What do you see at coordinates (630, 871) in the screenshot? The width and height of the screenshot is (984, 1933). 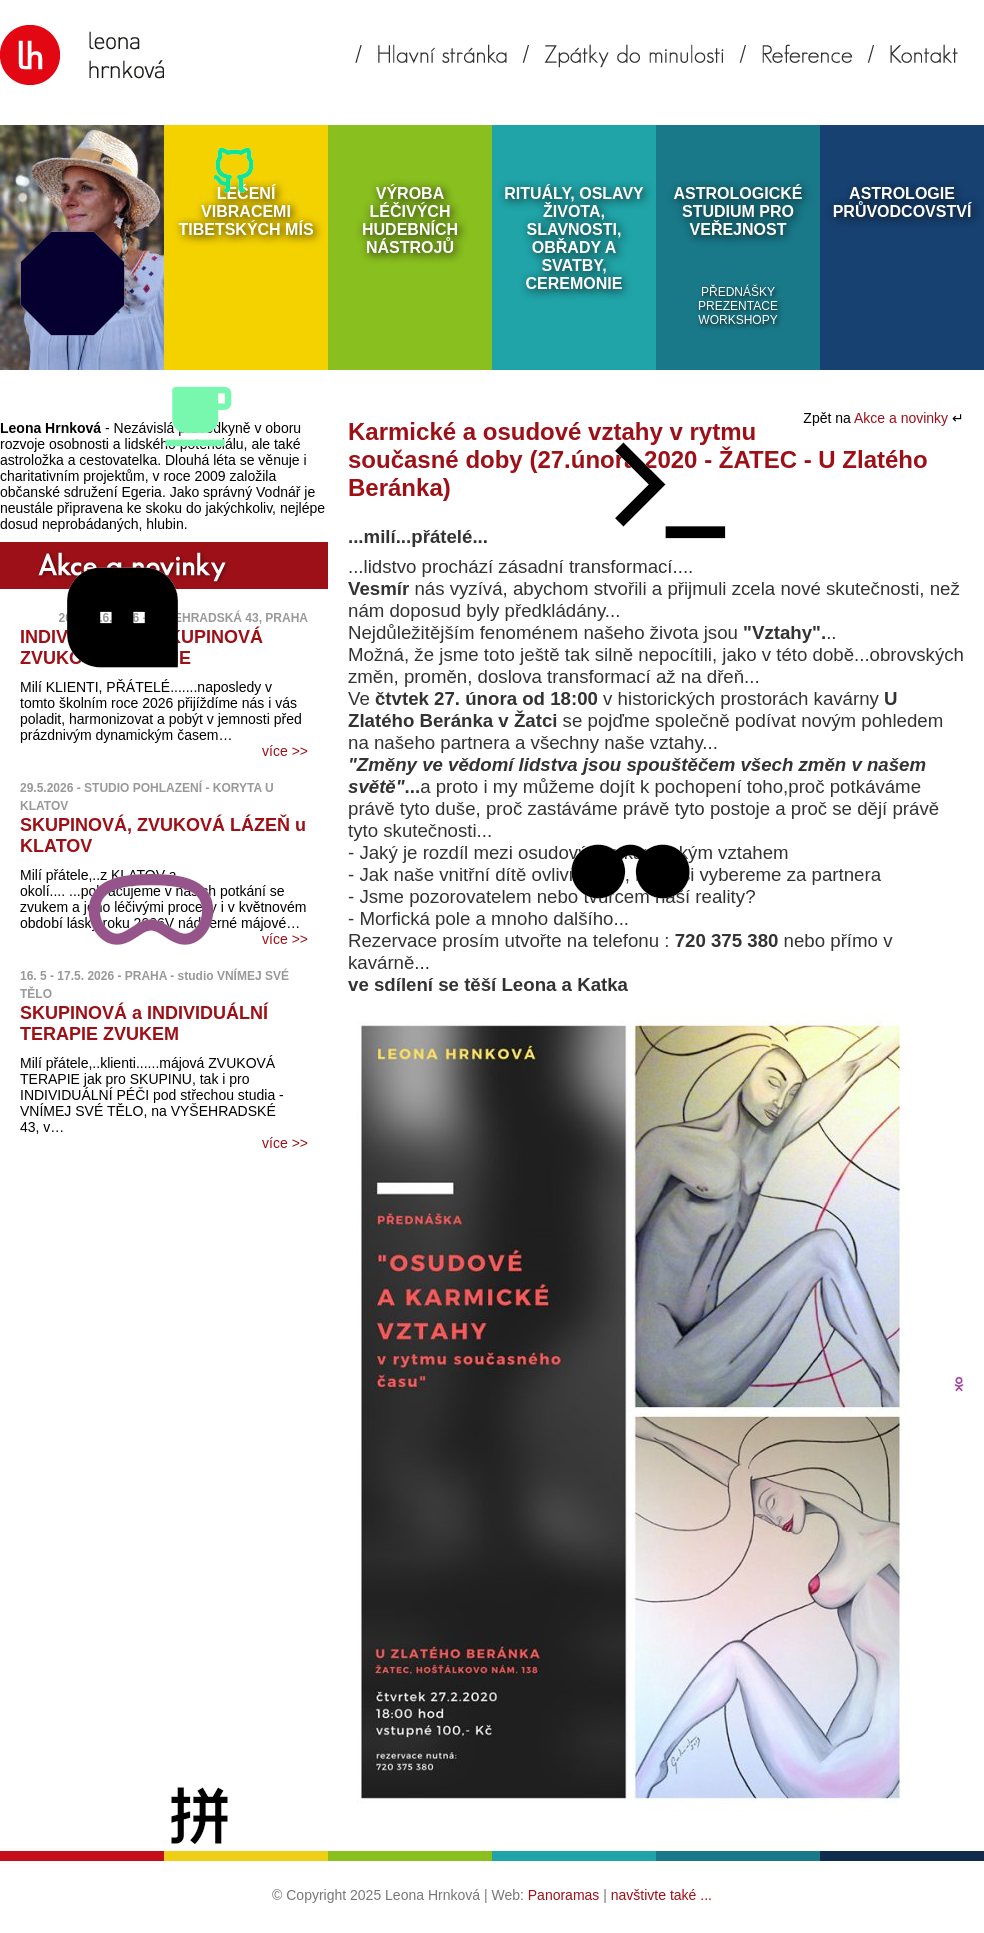 I see `enable reading mode` at bounding box center [630, 871].